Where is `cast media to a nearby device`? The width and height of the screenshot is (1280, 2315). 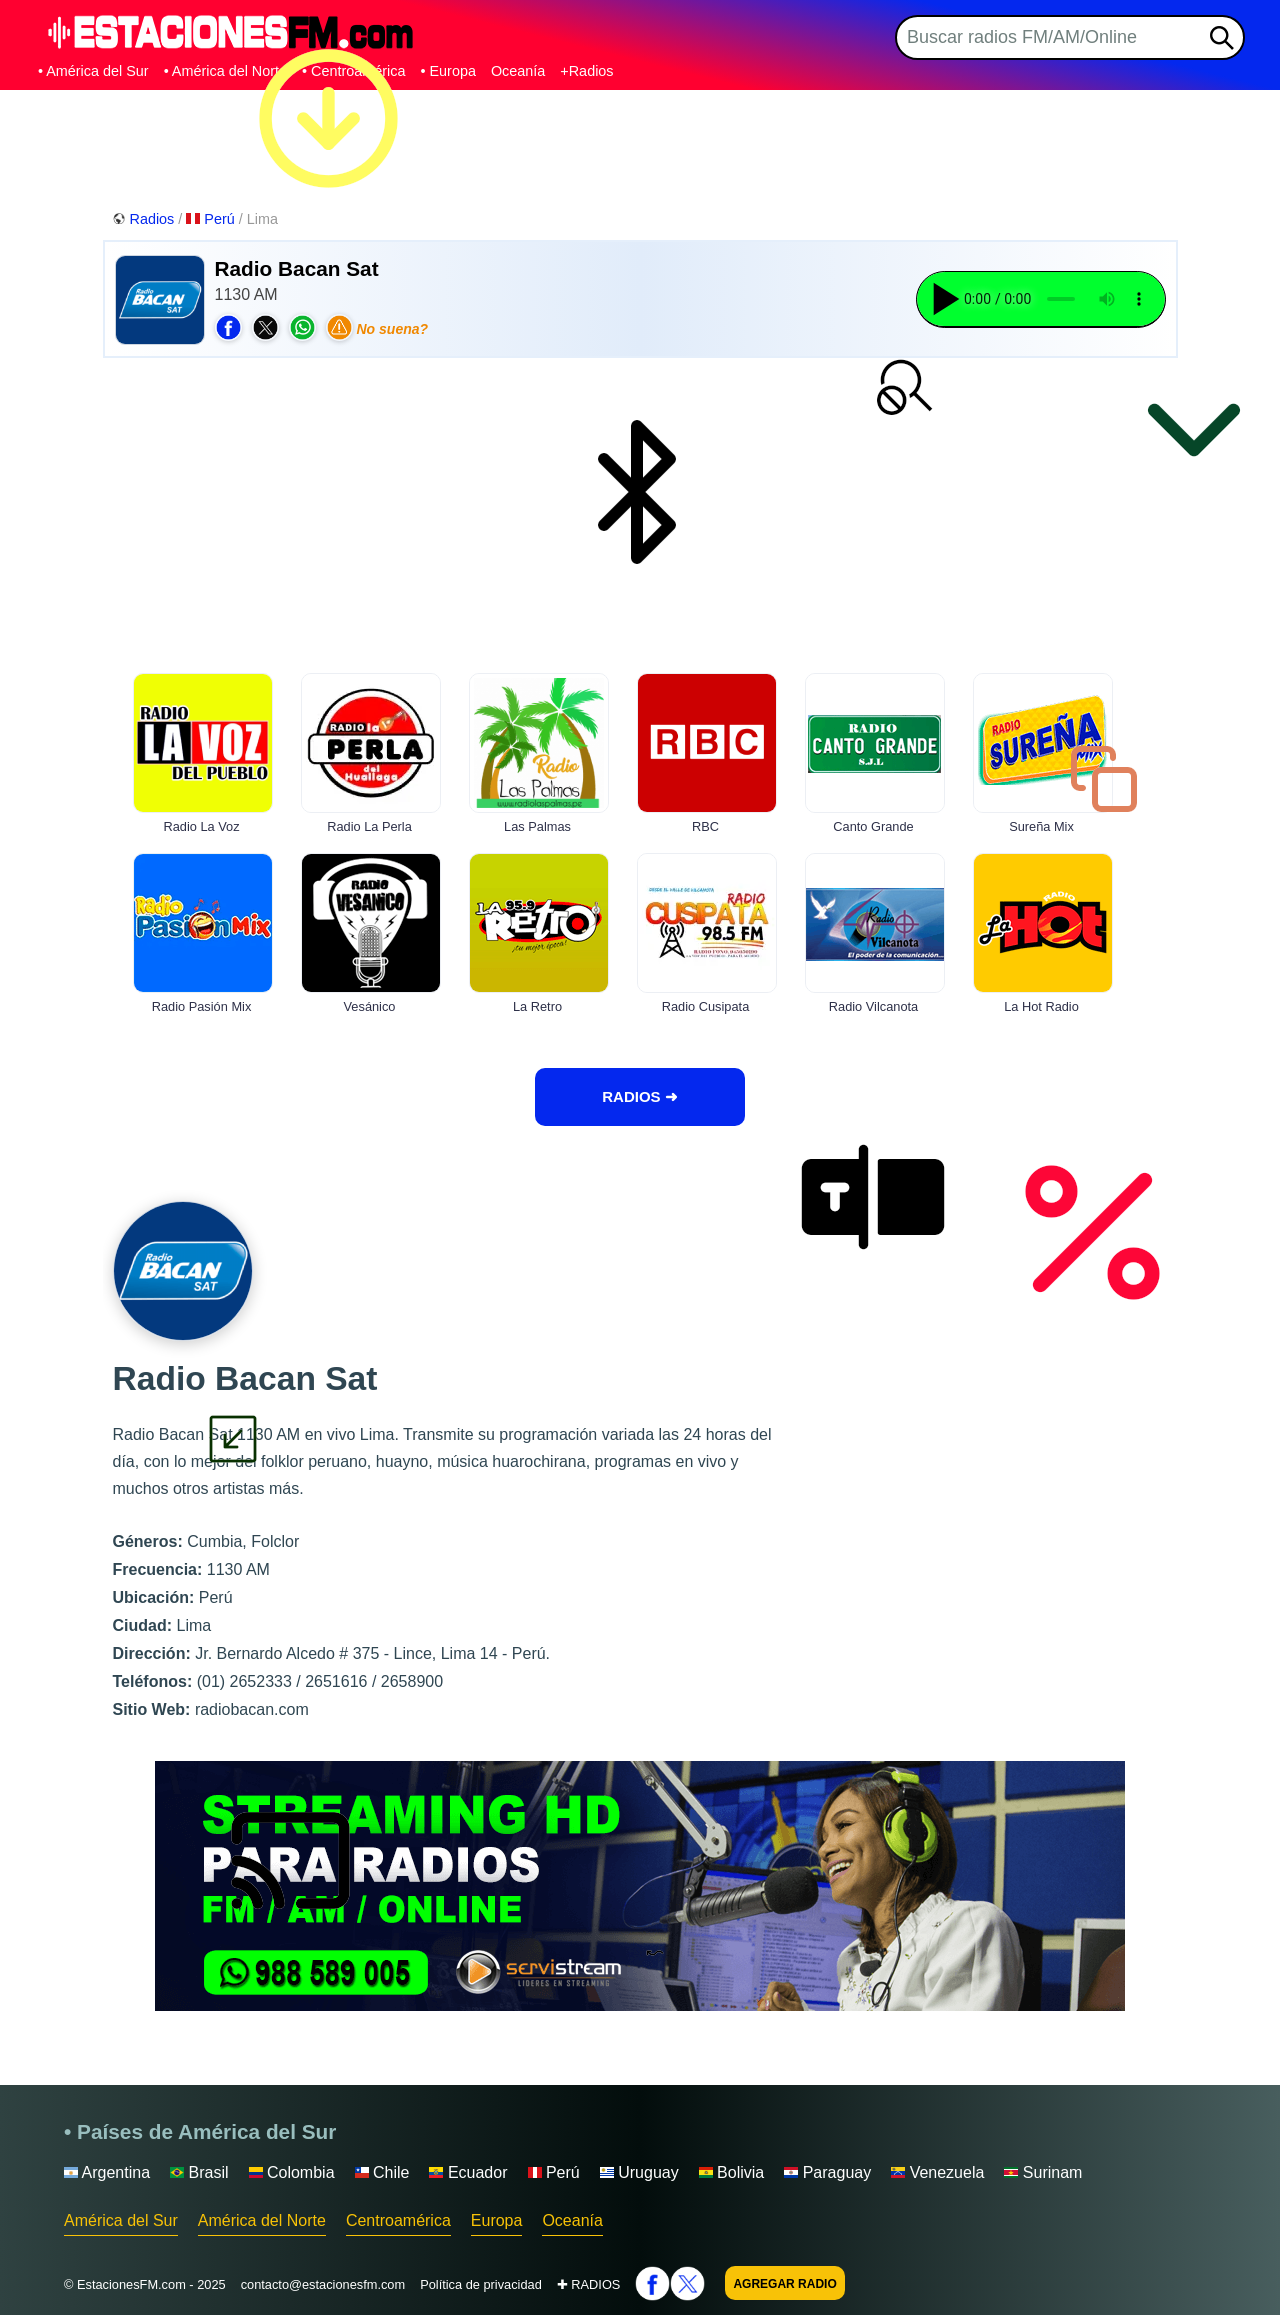
cast media to a nearby device is located at coordinates (290, 1860).